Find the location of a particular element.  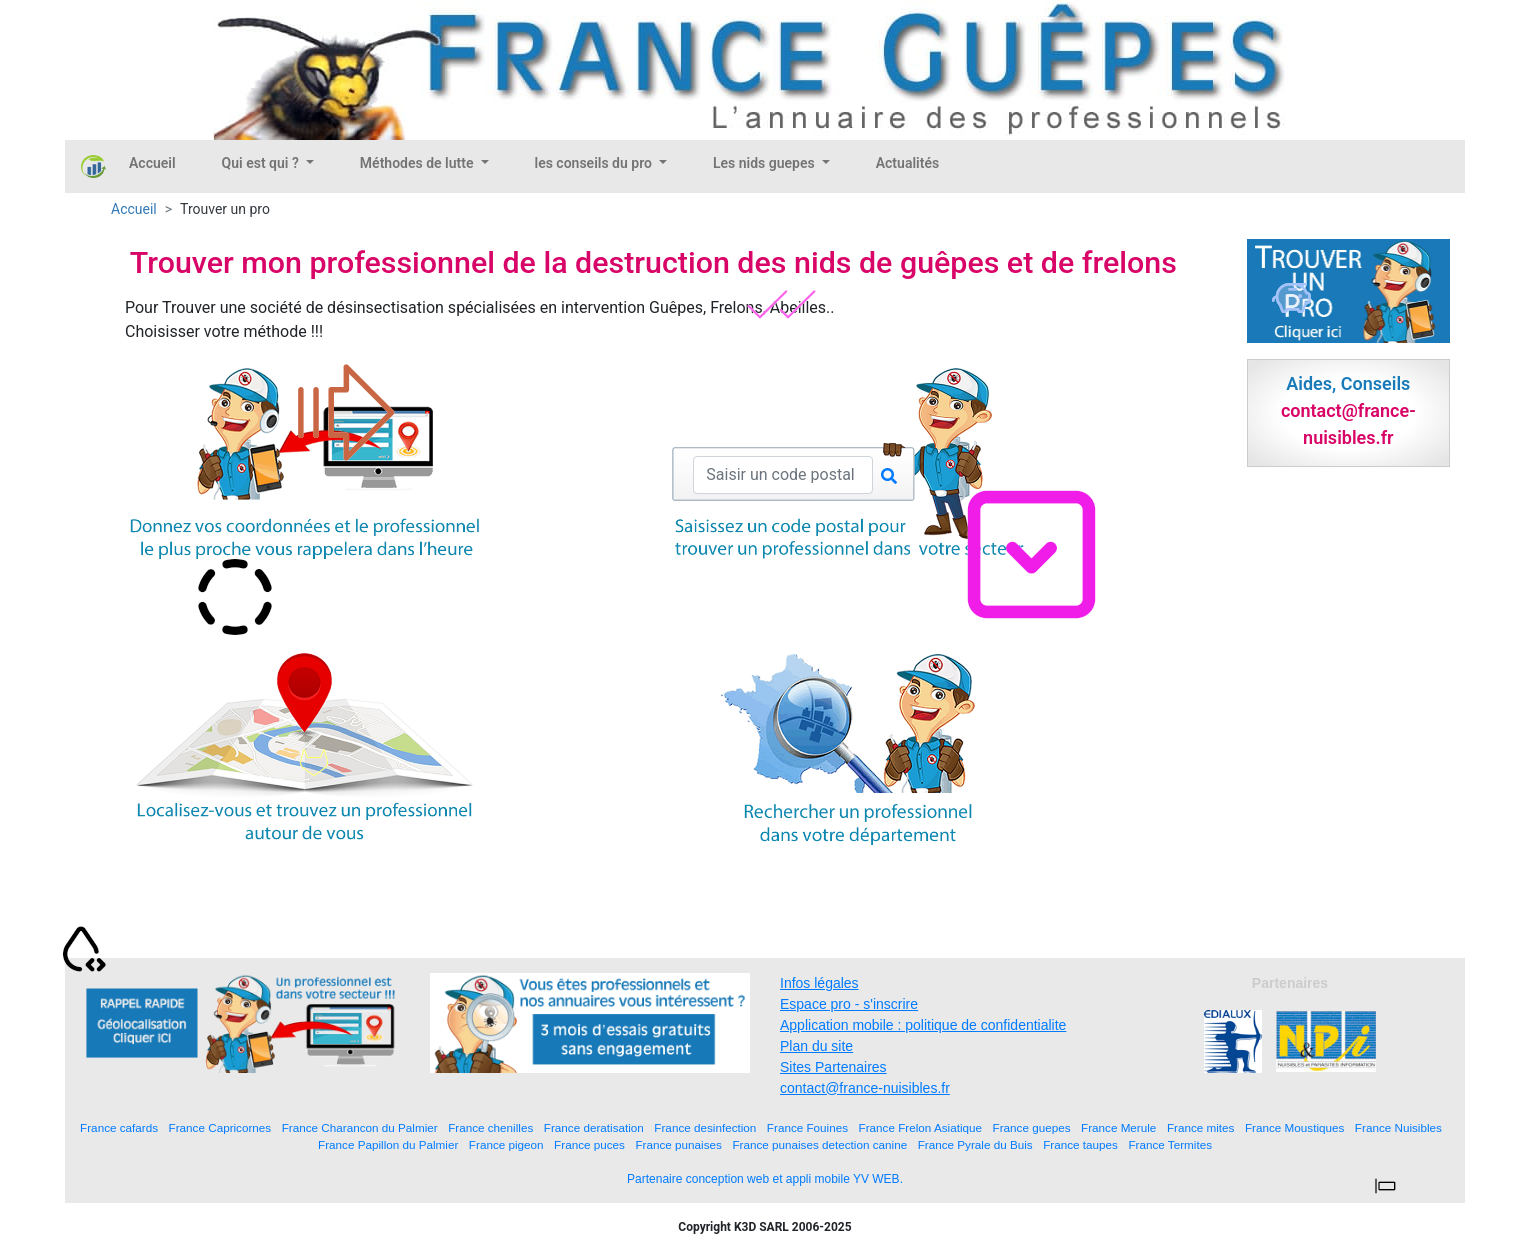

indicates multiple items selected or completed is located at coordinates (781, 305).